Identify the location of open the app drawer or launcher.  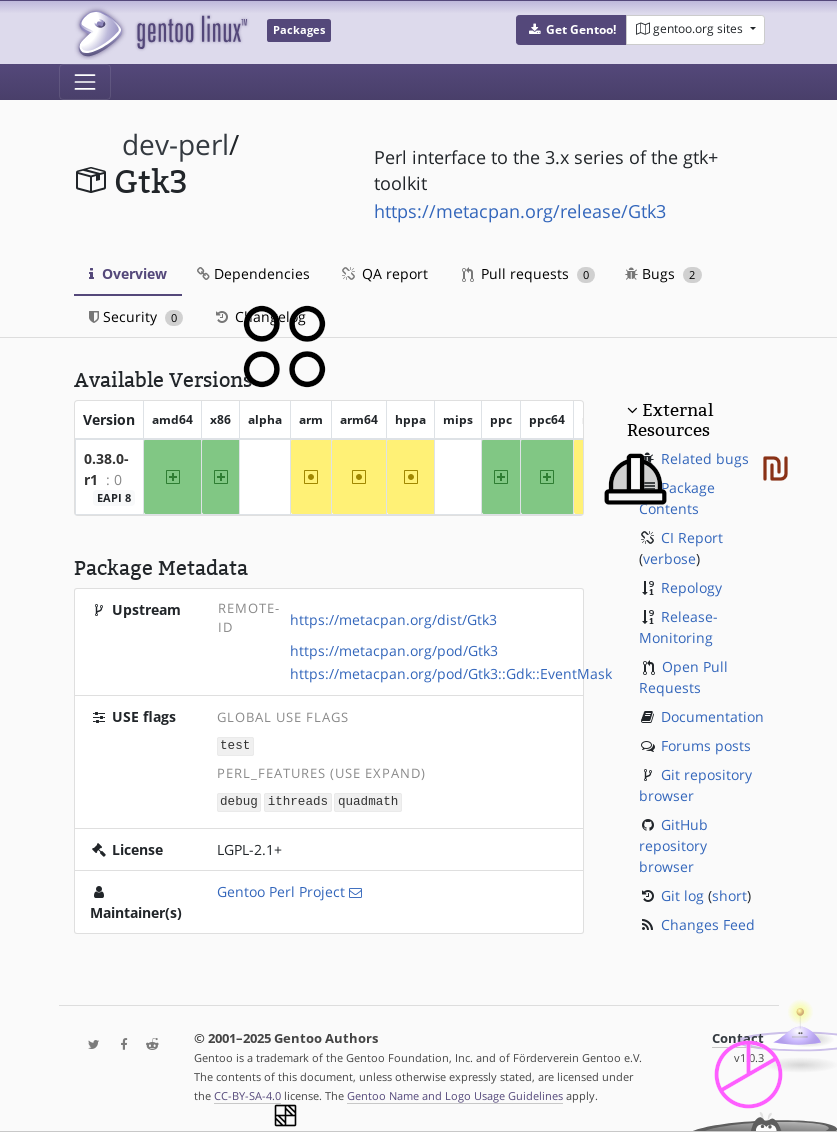
(284, 346).